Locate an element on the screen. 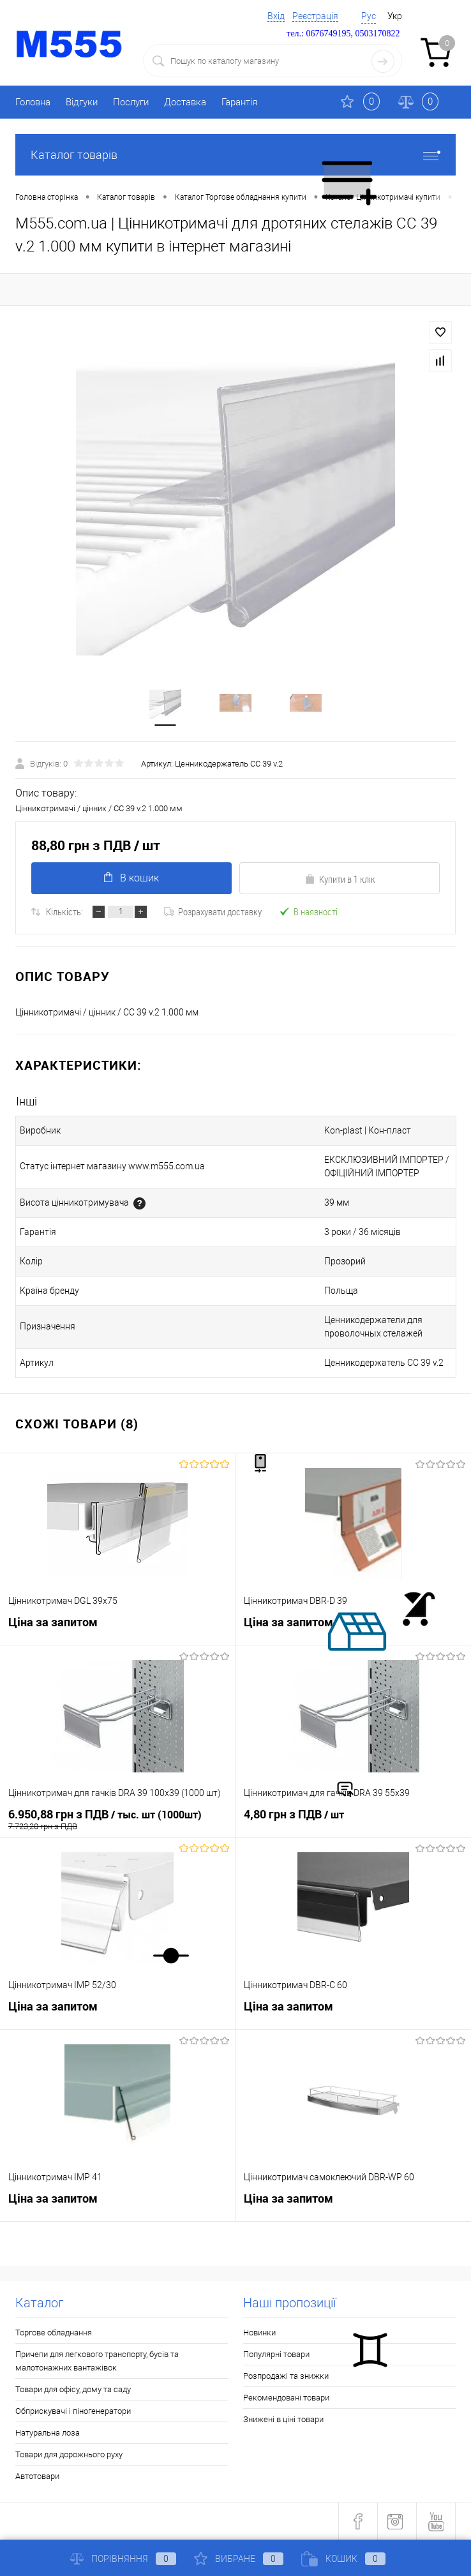  view solar panel or renewable energy settings is located at coordinates (357, 1633).